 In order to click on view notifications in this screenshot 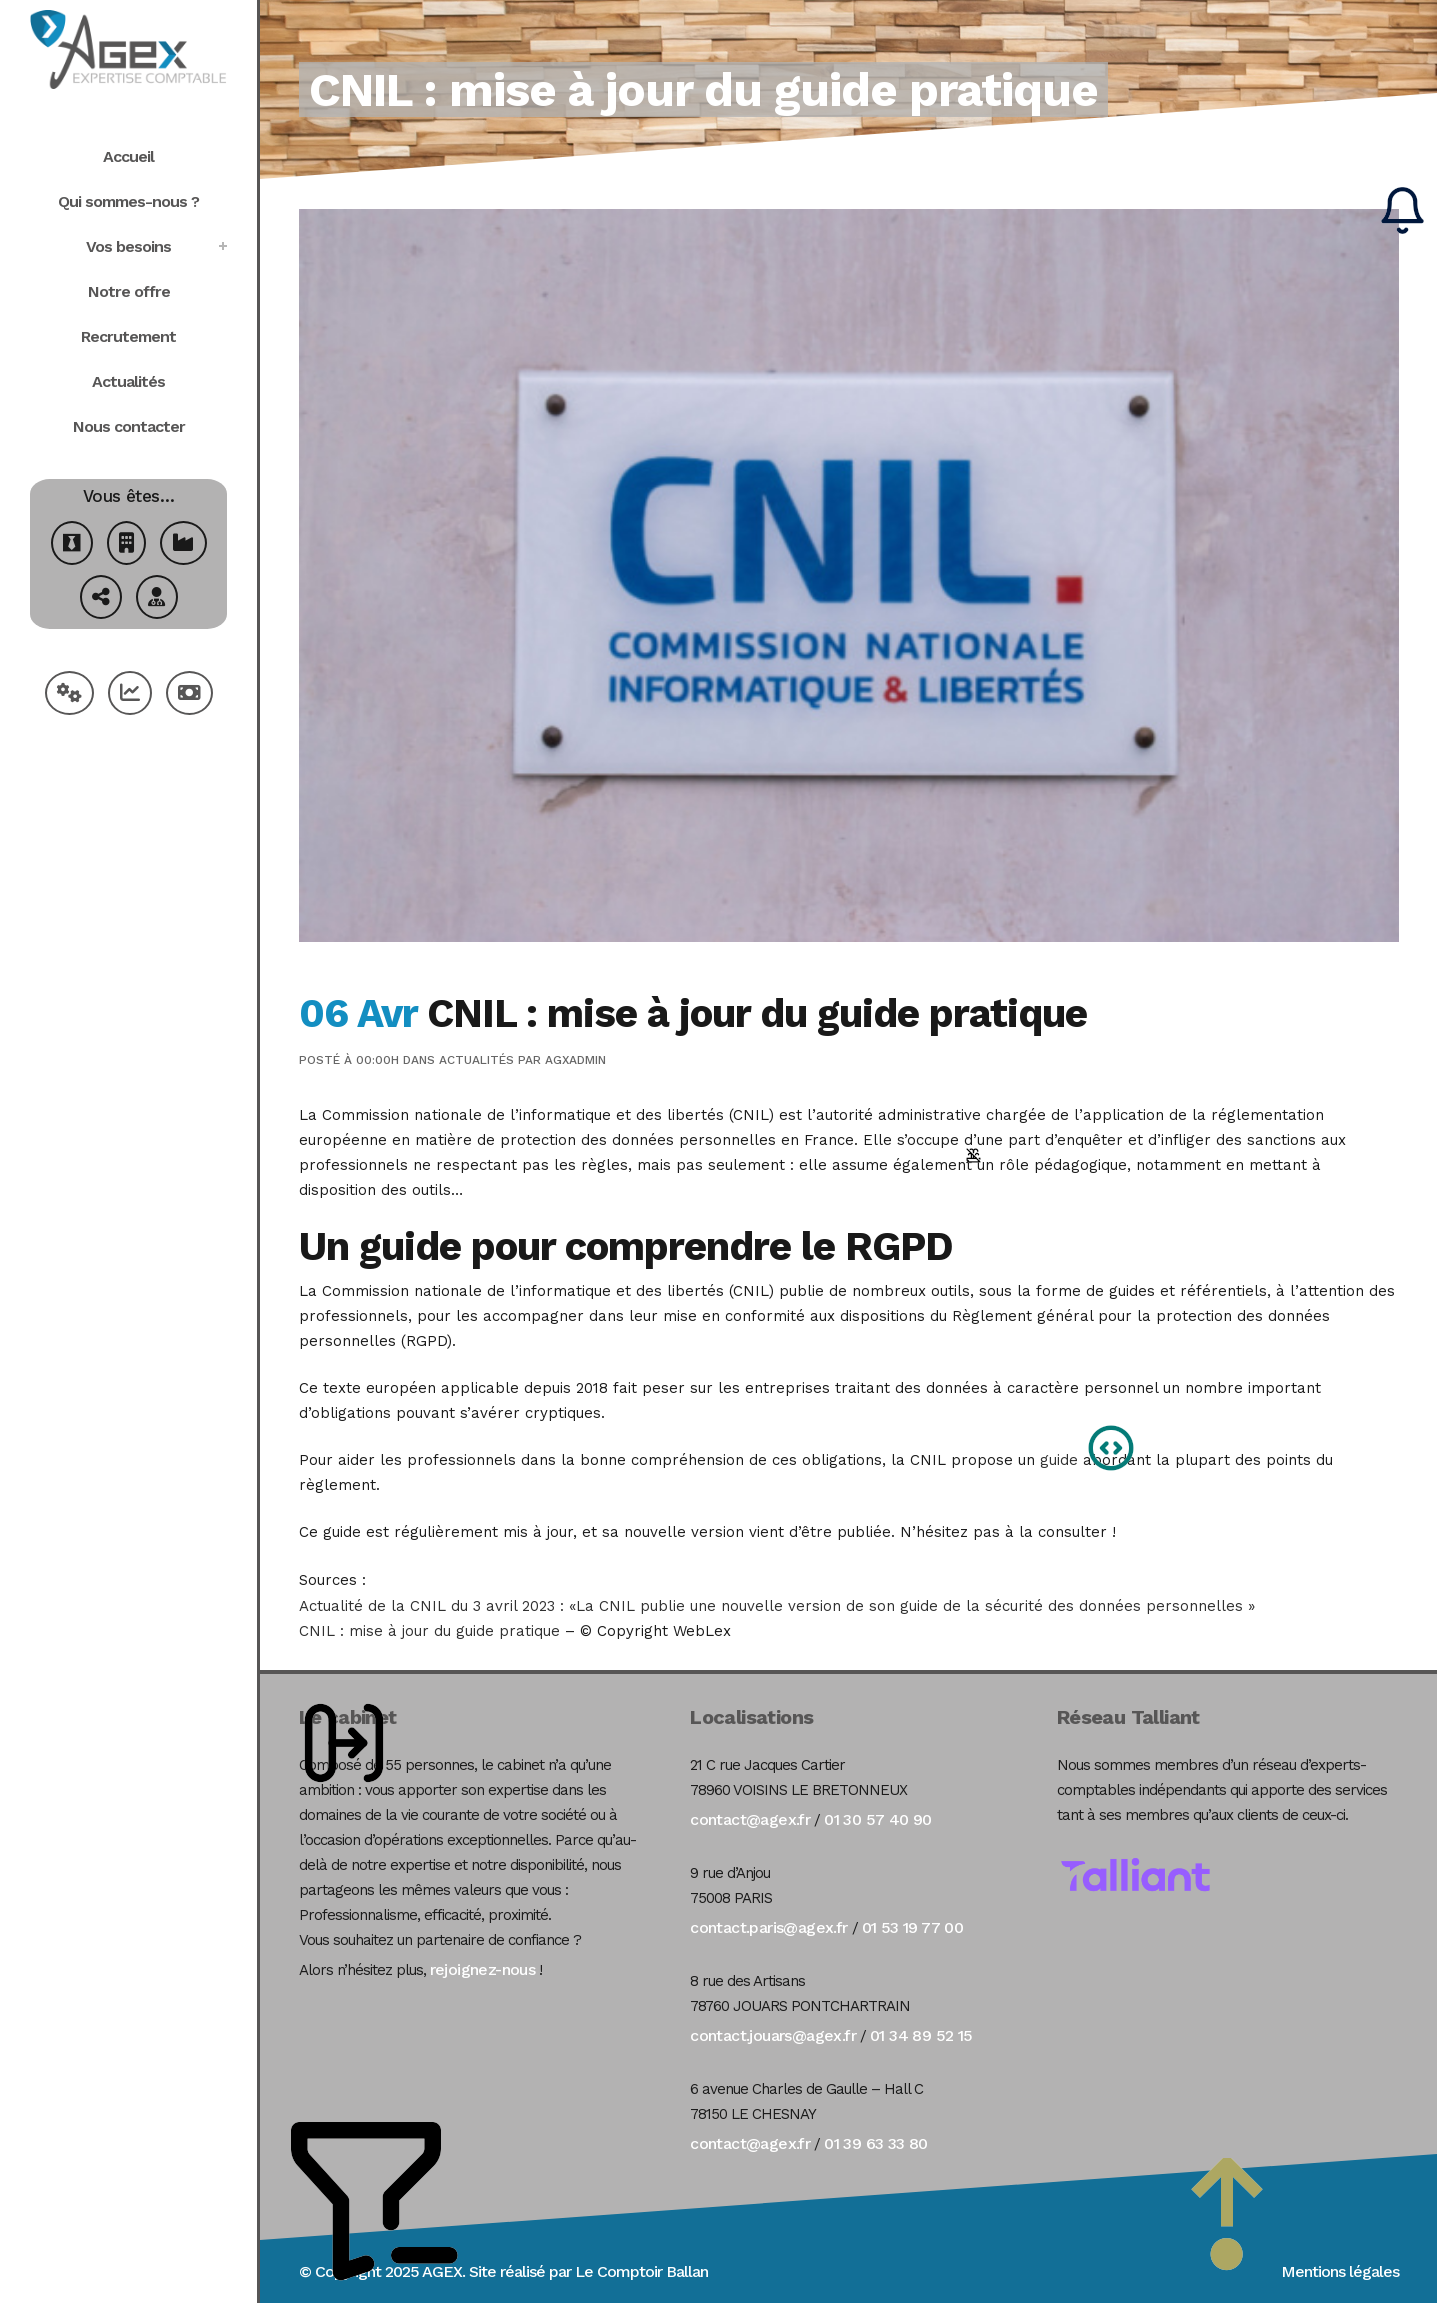, I will do `click(1402, 210)`.